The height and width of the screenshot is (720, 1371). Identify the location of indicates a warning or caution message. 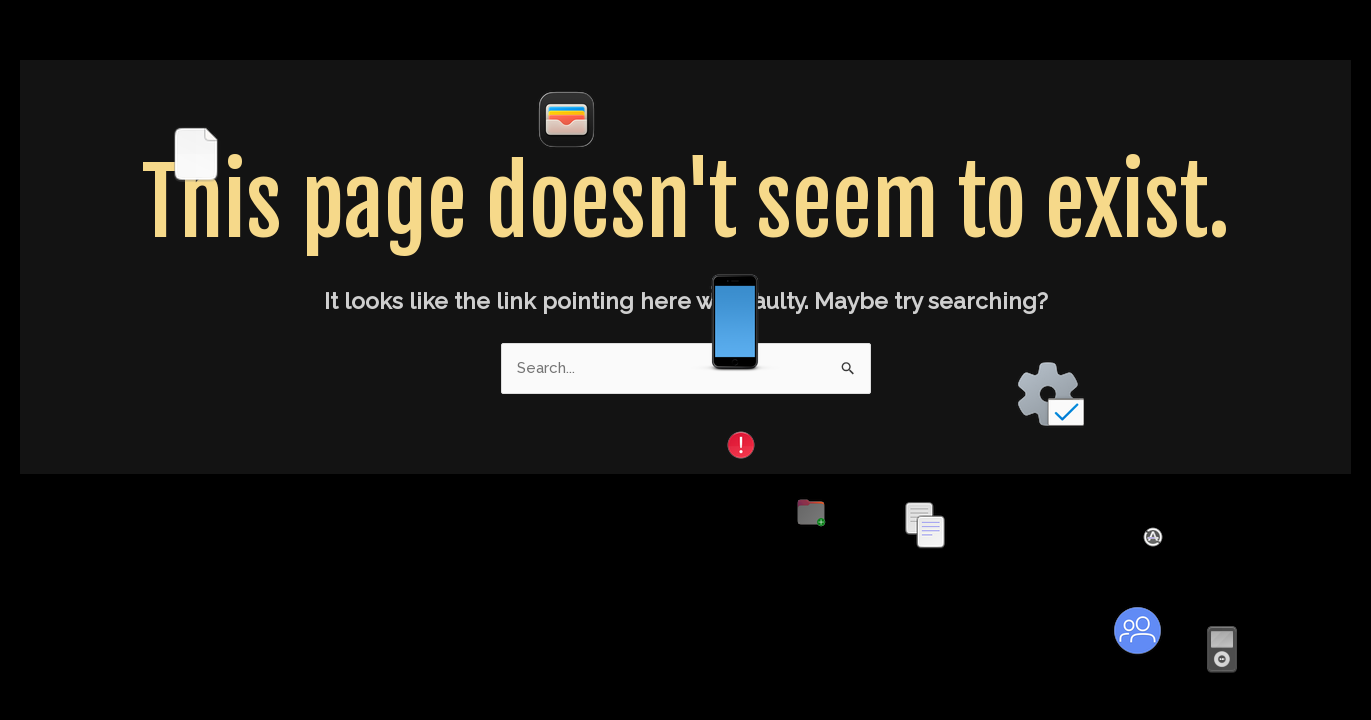
(741, 445).